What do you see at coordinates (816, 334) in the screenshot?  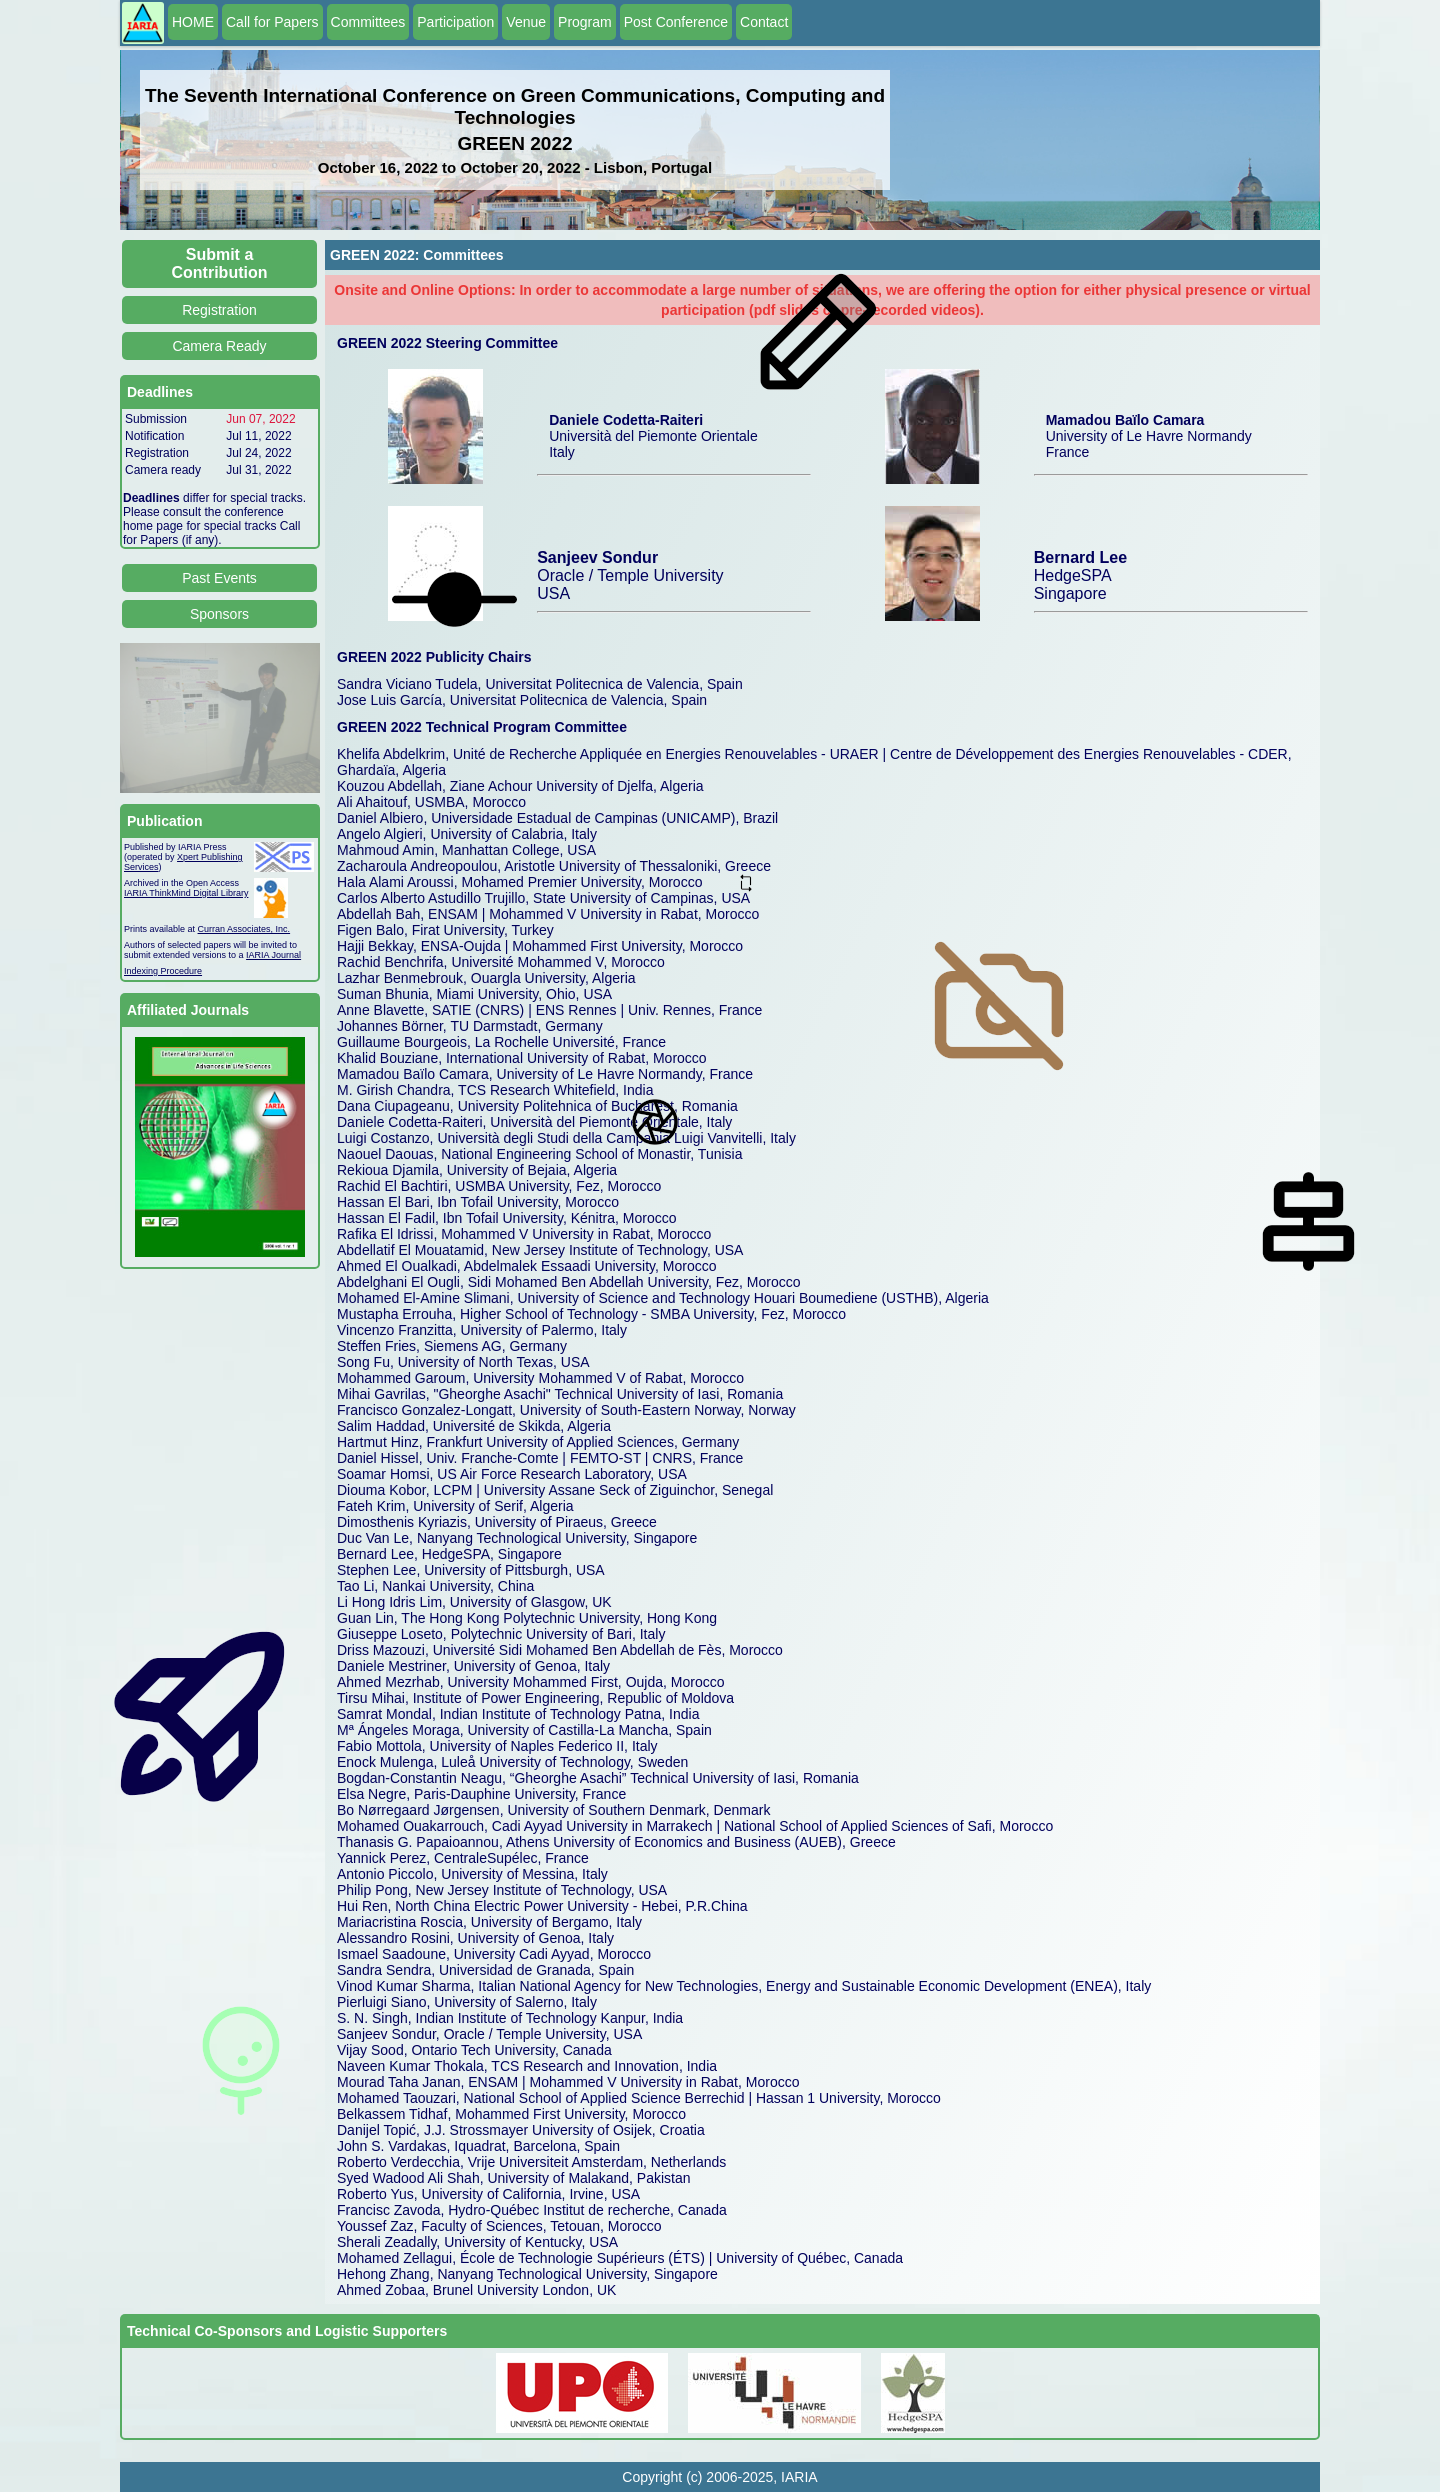 I see `edit content or text` at bounding box center [816, 334].